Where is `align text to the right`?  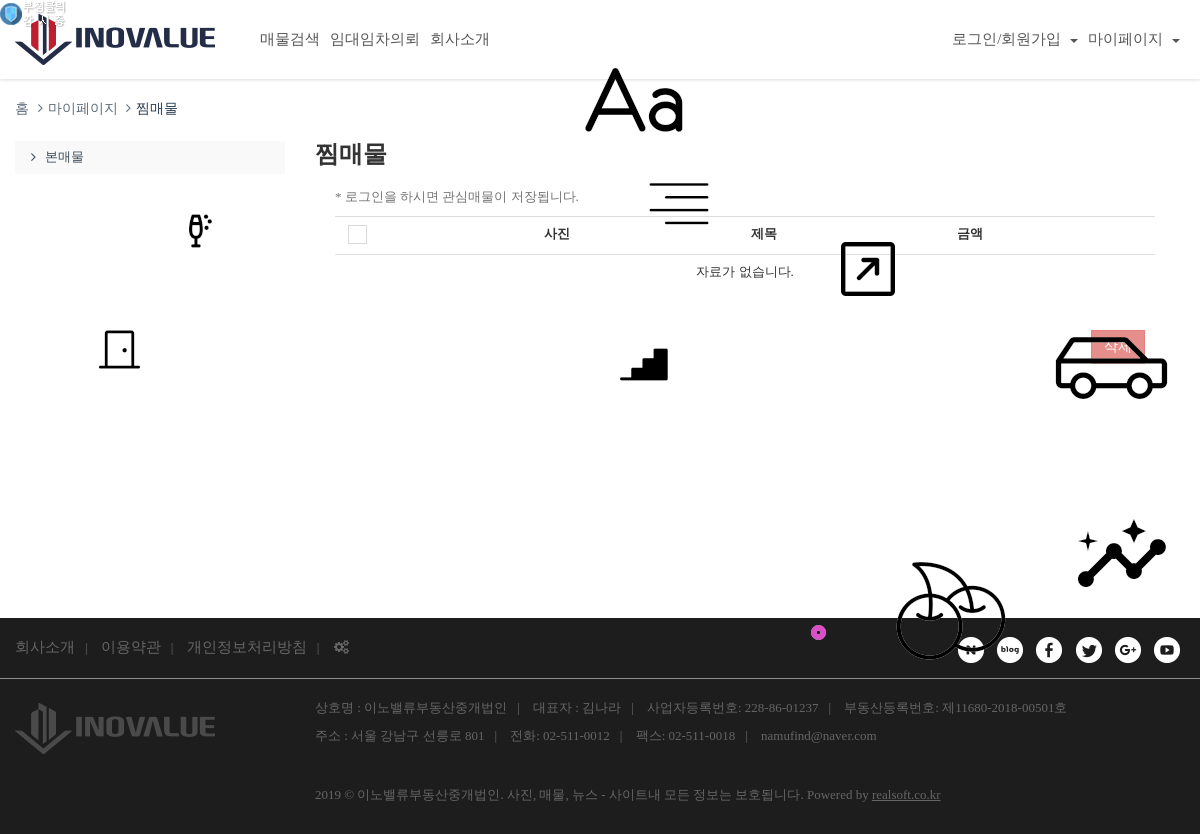 align text to the right is located at coordinates (679, 205).